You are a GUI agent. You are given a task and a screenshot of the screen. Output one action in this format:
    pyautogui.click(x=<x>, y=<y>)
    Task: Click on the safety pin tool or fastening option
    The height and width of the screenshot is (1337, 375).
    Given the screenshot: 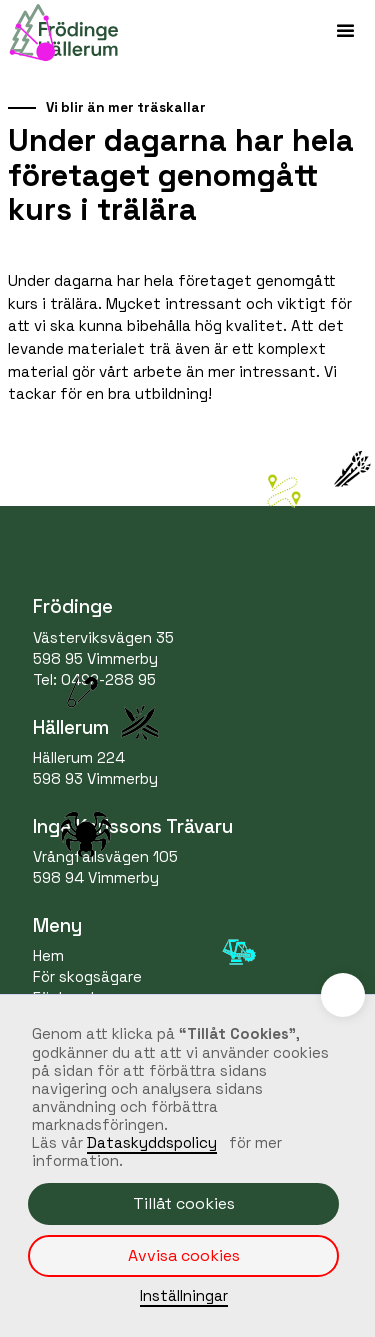 What is the action you would take?
    pyautogui.click(x=82, y=691)
    